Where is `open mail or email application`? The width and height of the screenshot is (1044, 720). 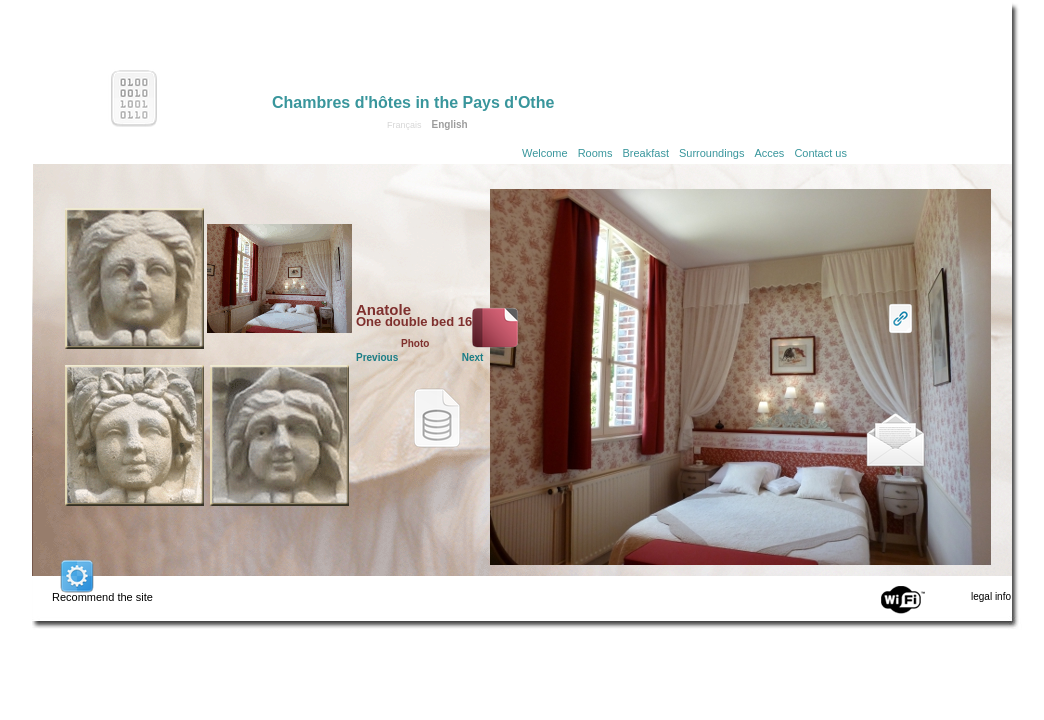 open mail or email application is located at coordinates (895, 441).